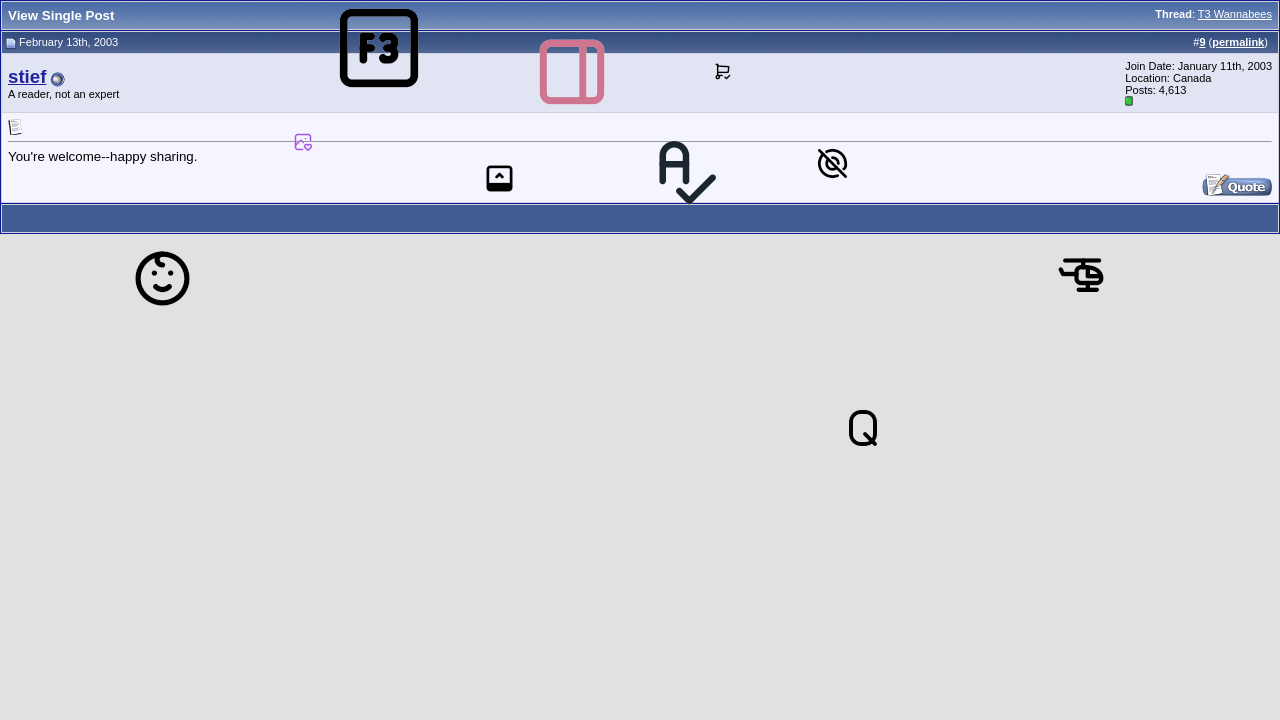 The image size is (1280, 720). Describe the element at coordinates (832, 163) in the screenshot. I see `disable email or mention notifications` at that location.